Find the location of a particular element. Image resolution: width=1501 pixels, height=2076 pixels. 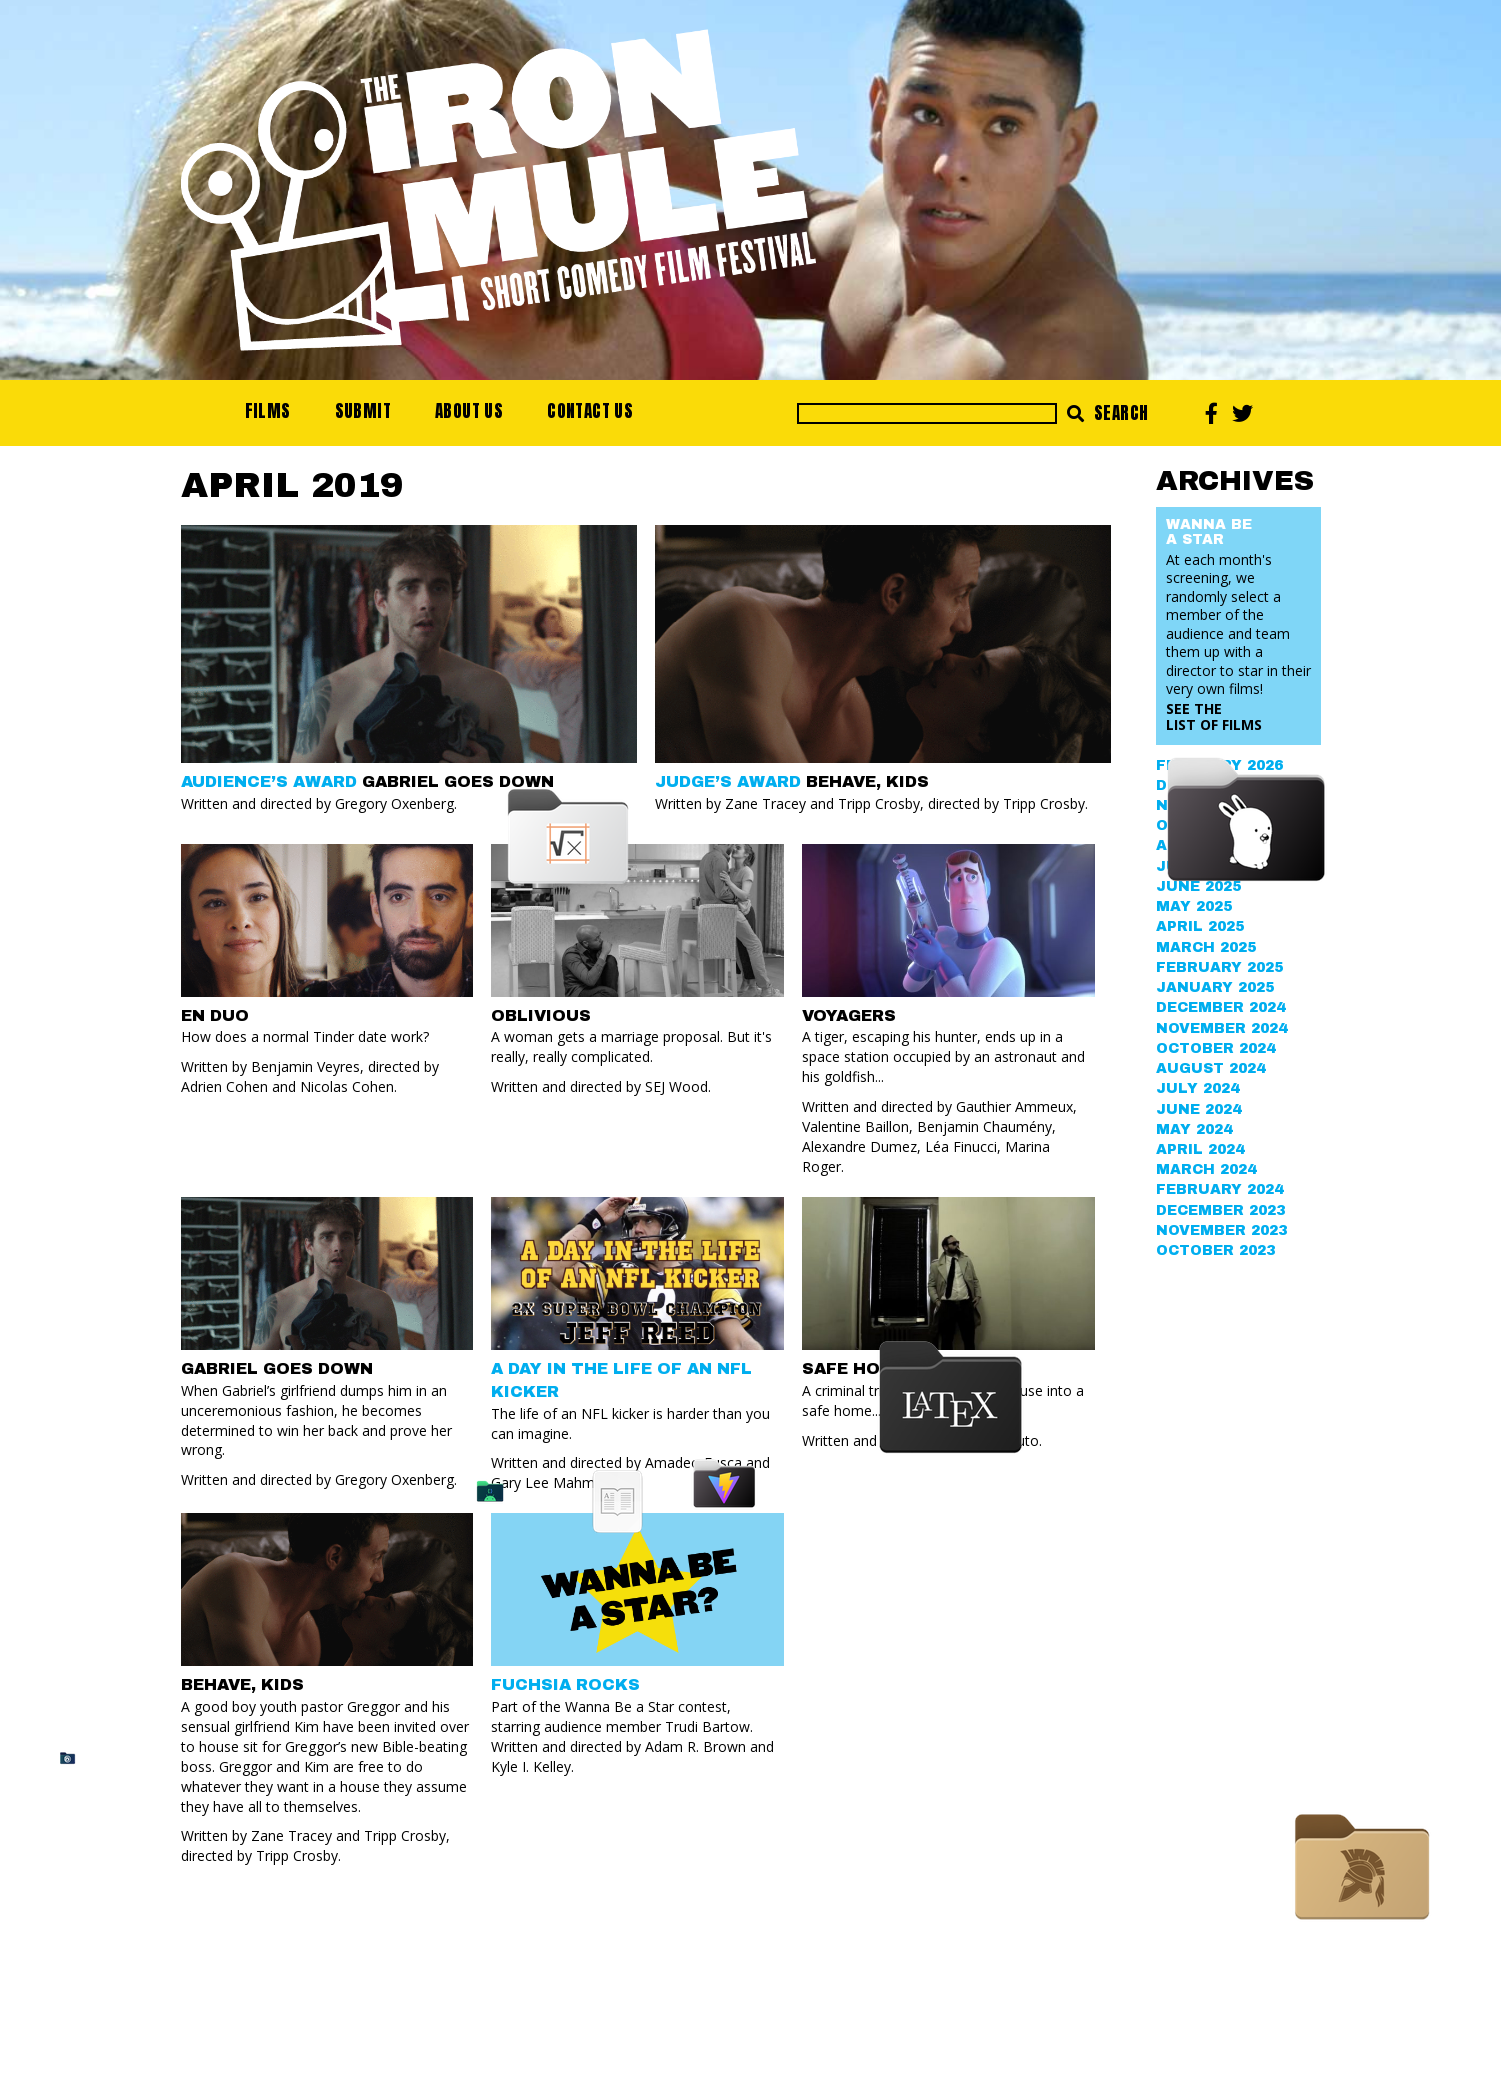

folder containing Plan 9 operating system files is located at coordinates (1245, 823).